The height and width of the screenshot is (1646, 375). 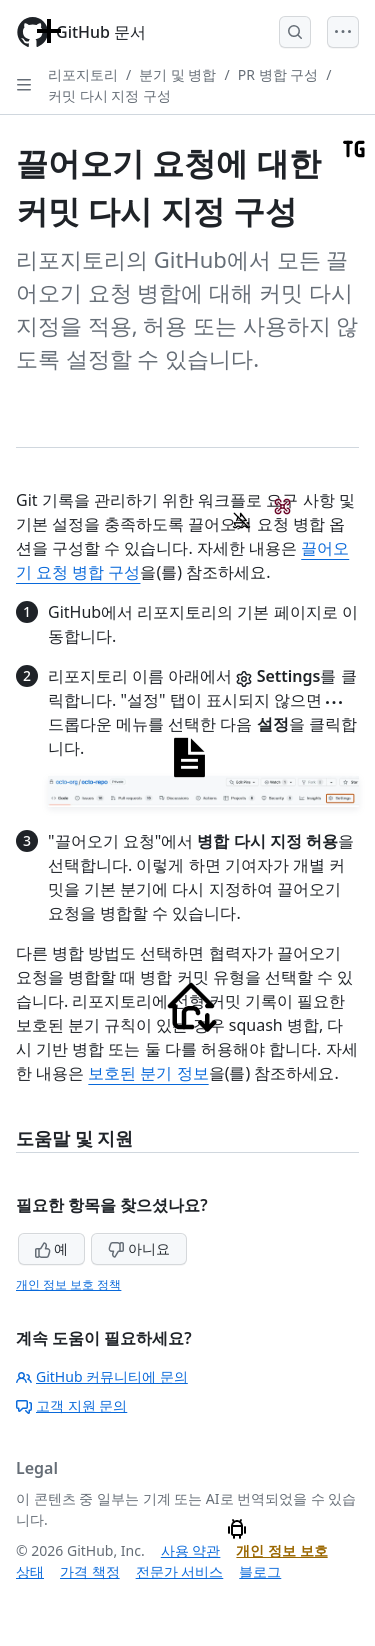 What do you see at coordinates (237, 1529) in the screenshot?
I see `android device or app indicator` at bounding box center [237, 1529].